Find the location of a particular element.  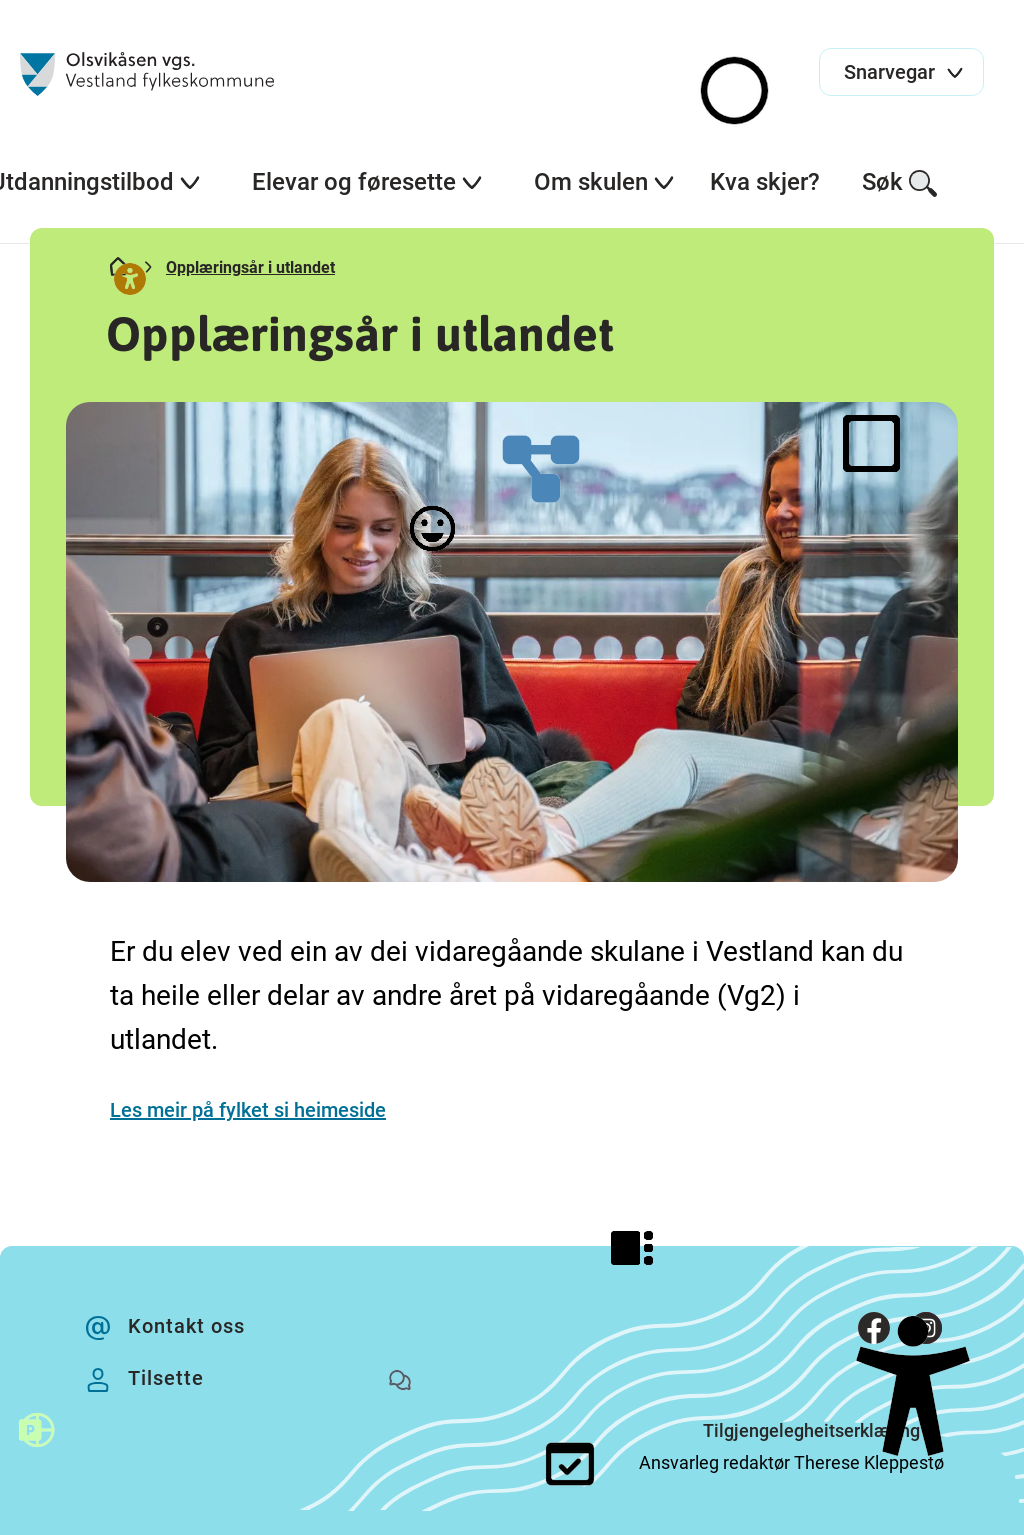

toggle sidebar panel visibility is located at coordinates (632, 1248).